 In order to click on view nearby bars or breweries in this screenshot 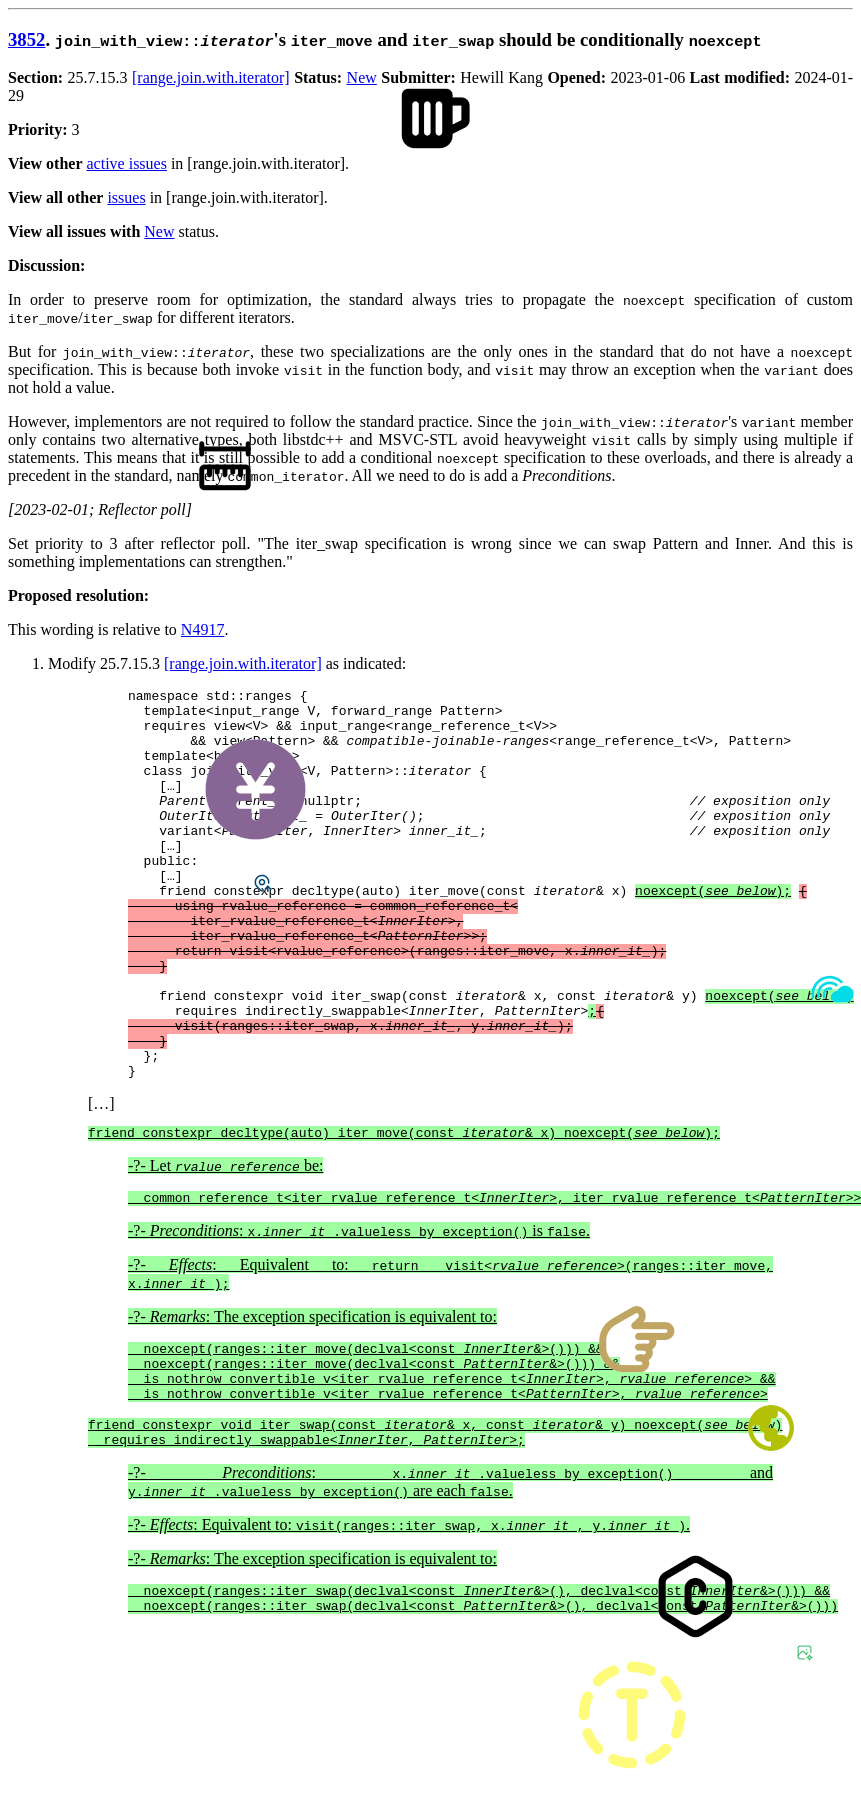, I will do `click(431, 118)`.